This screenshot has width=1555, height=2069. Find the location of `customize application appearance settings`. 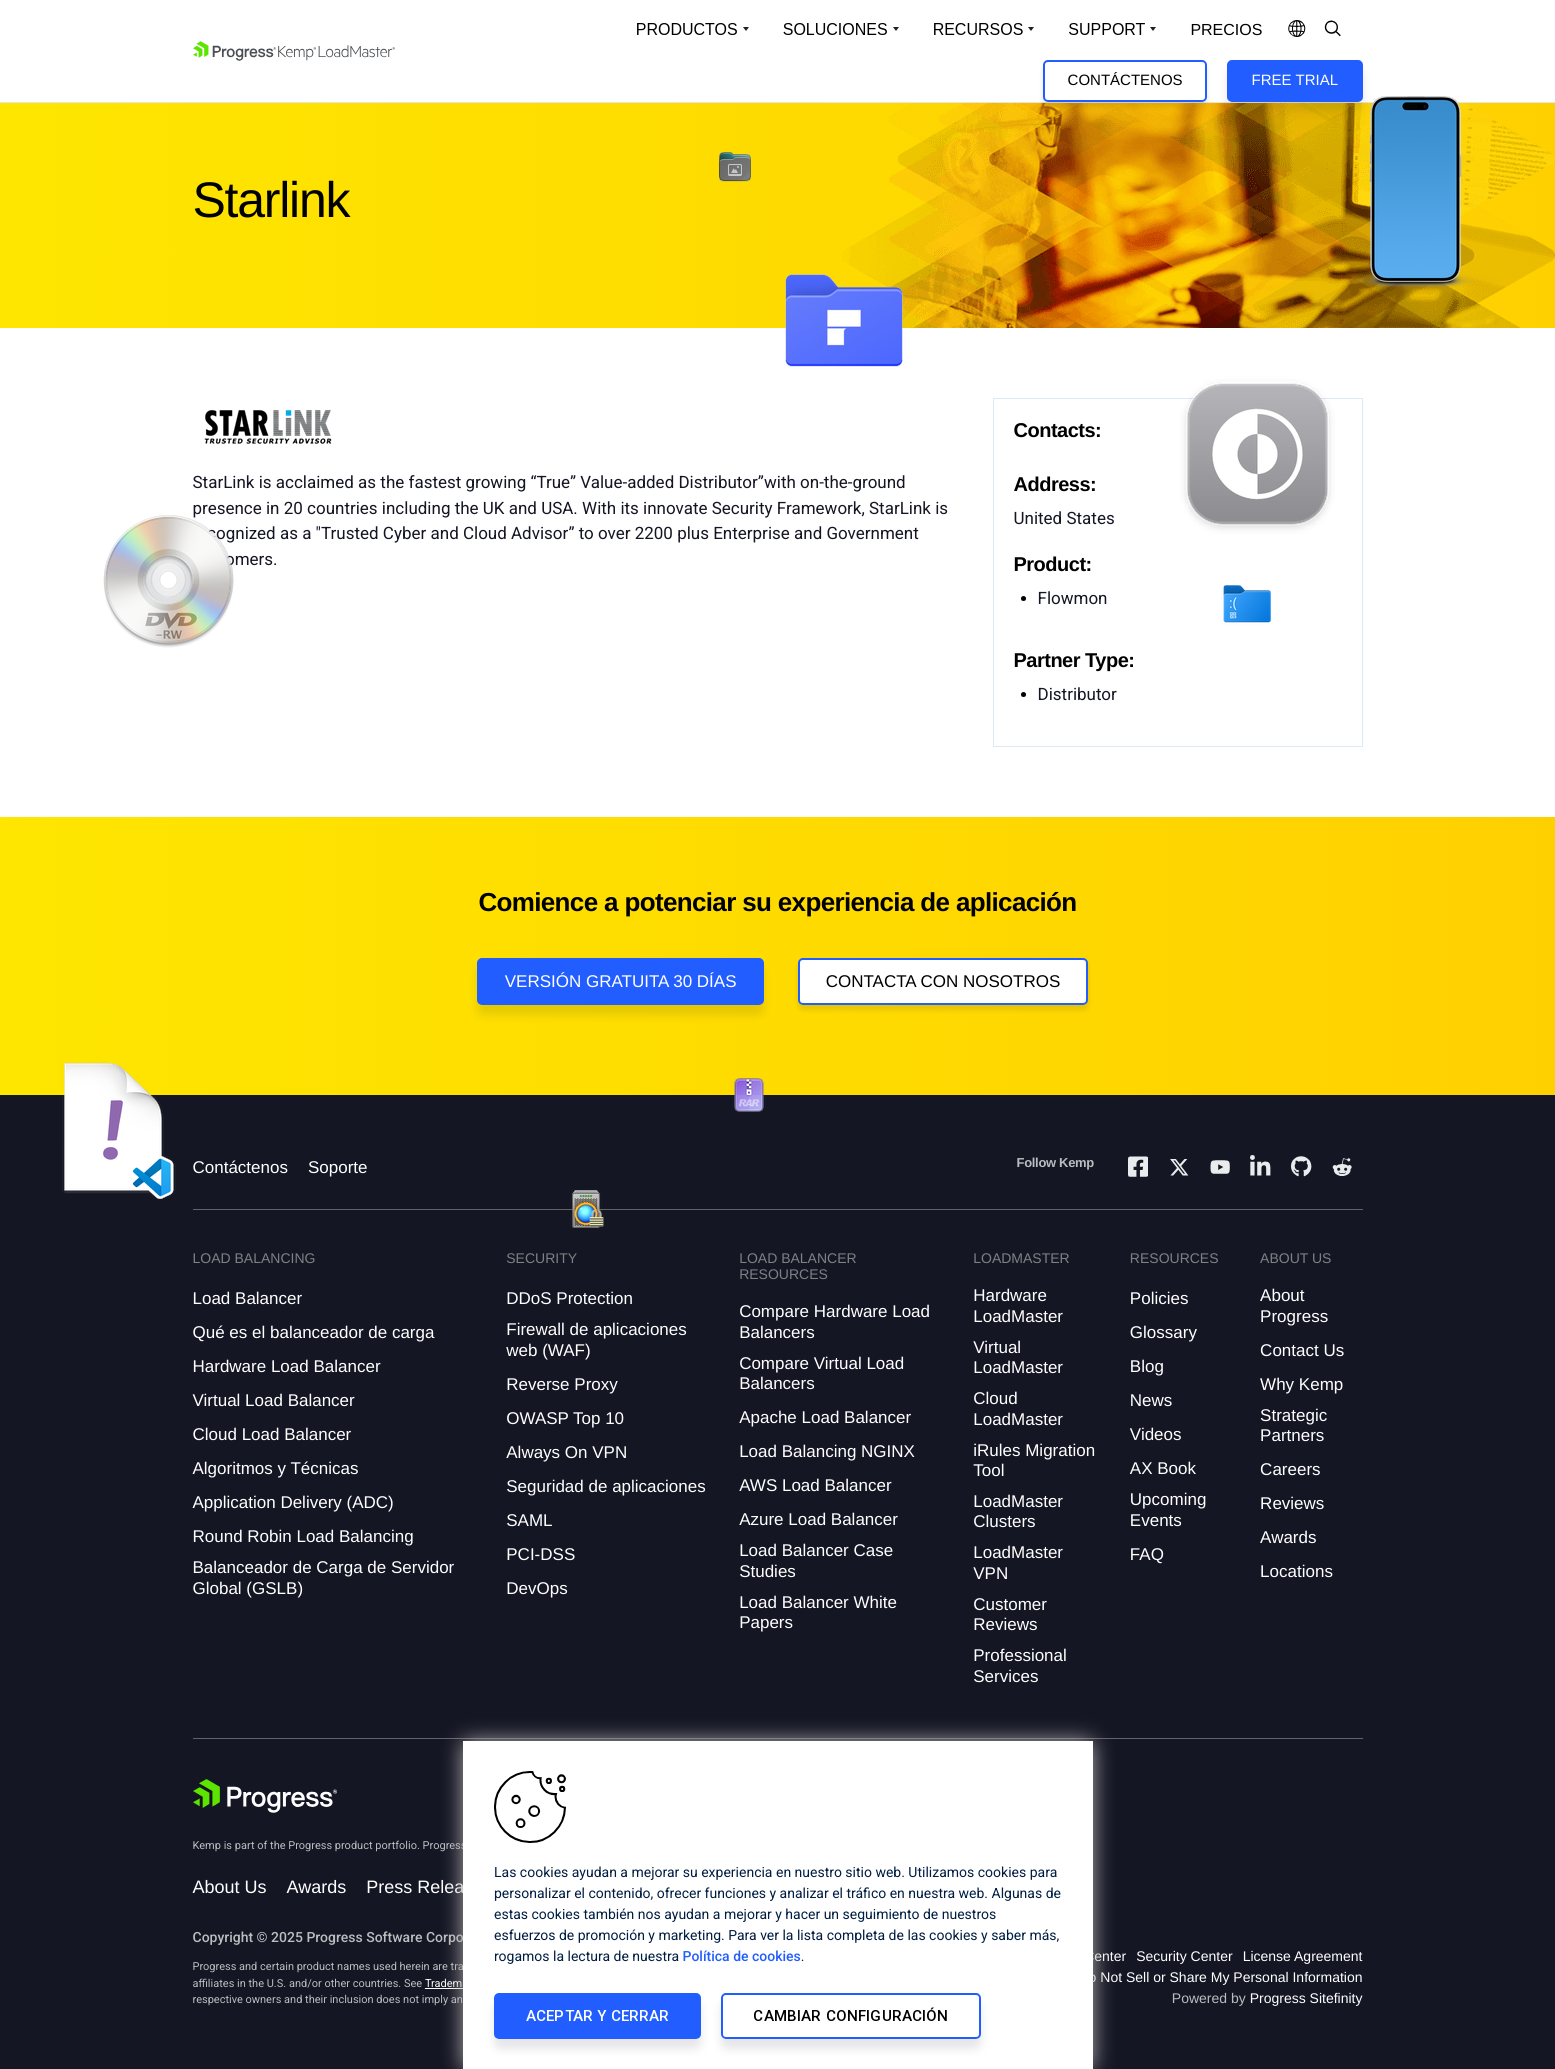

customize application appearance settings is located at coordinates (1257, 456).